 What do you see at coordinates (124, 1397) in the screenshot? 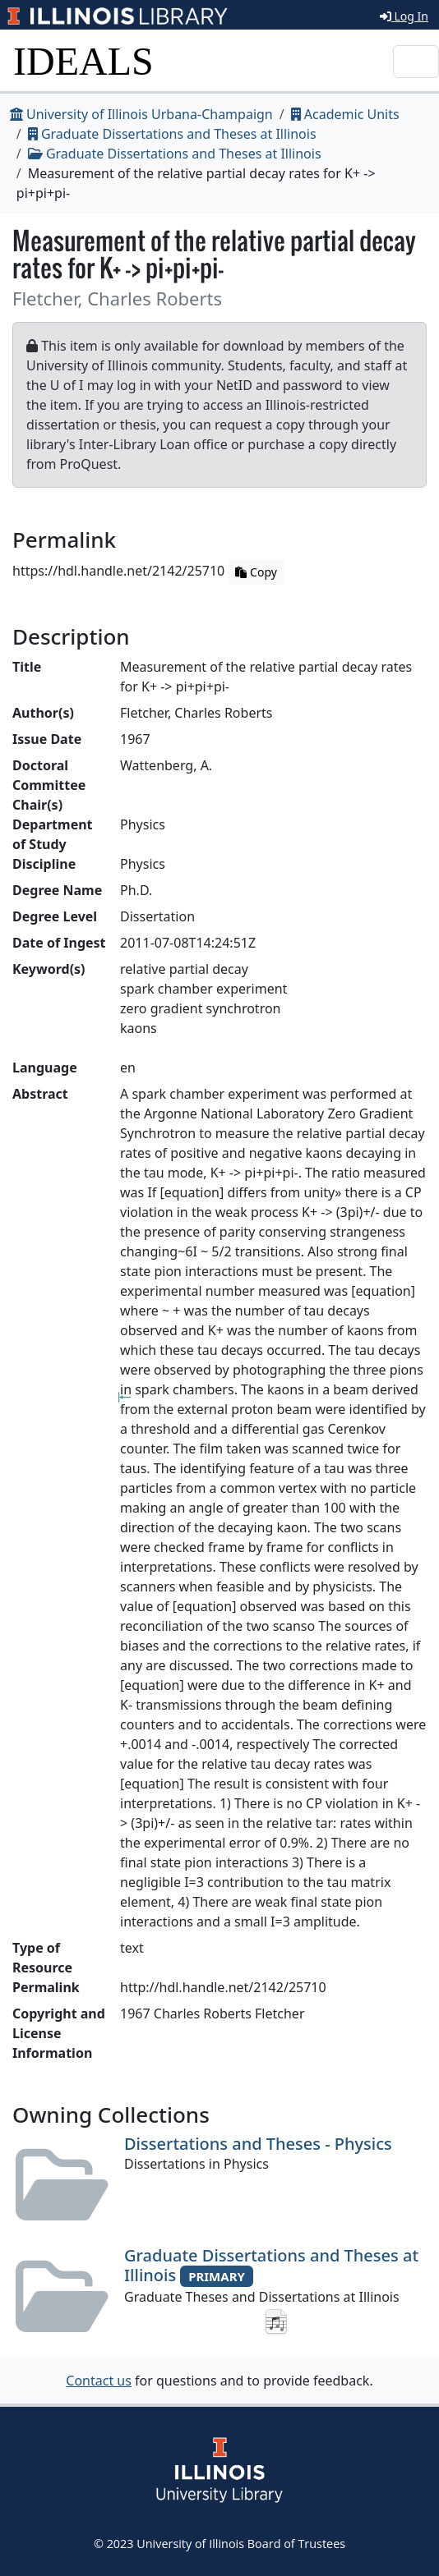
I see `go to the first item in a list or sequence` at bounding box center [124, 1397].